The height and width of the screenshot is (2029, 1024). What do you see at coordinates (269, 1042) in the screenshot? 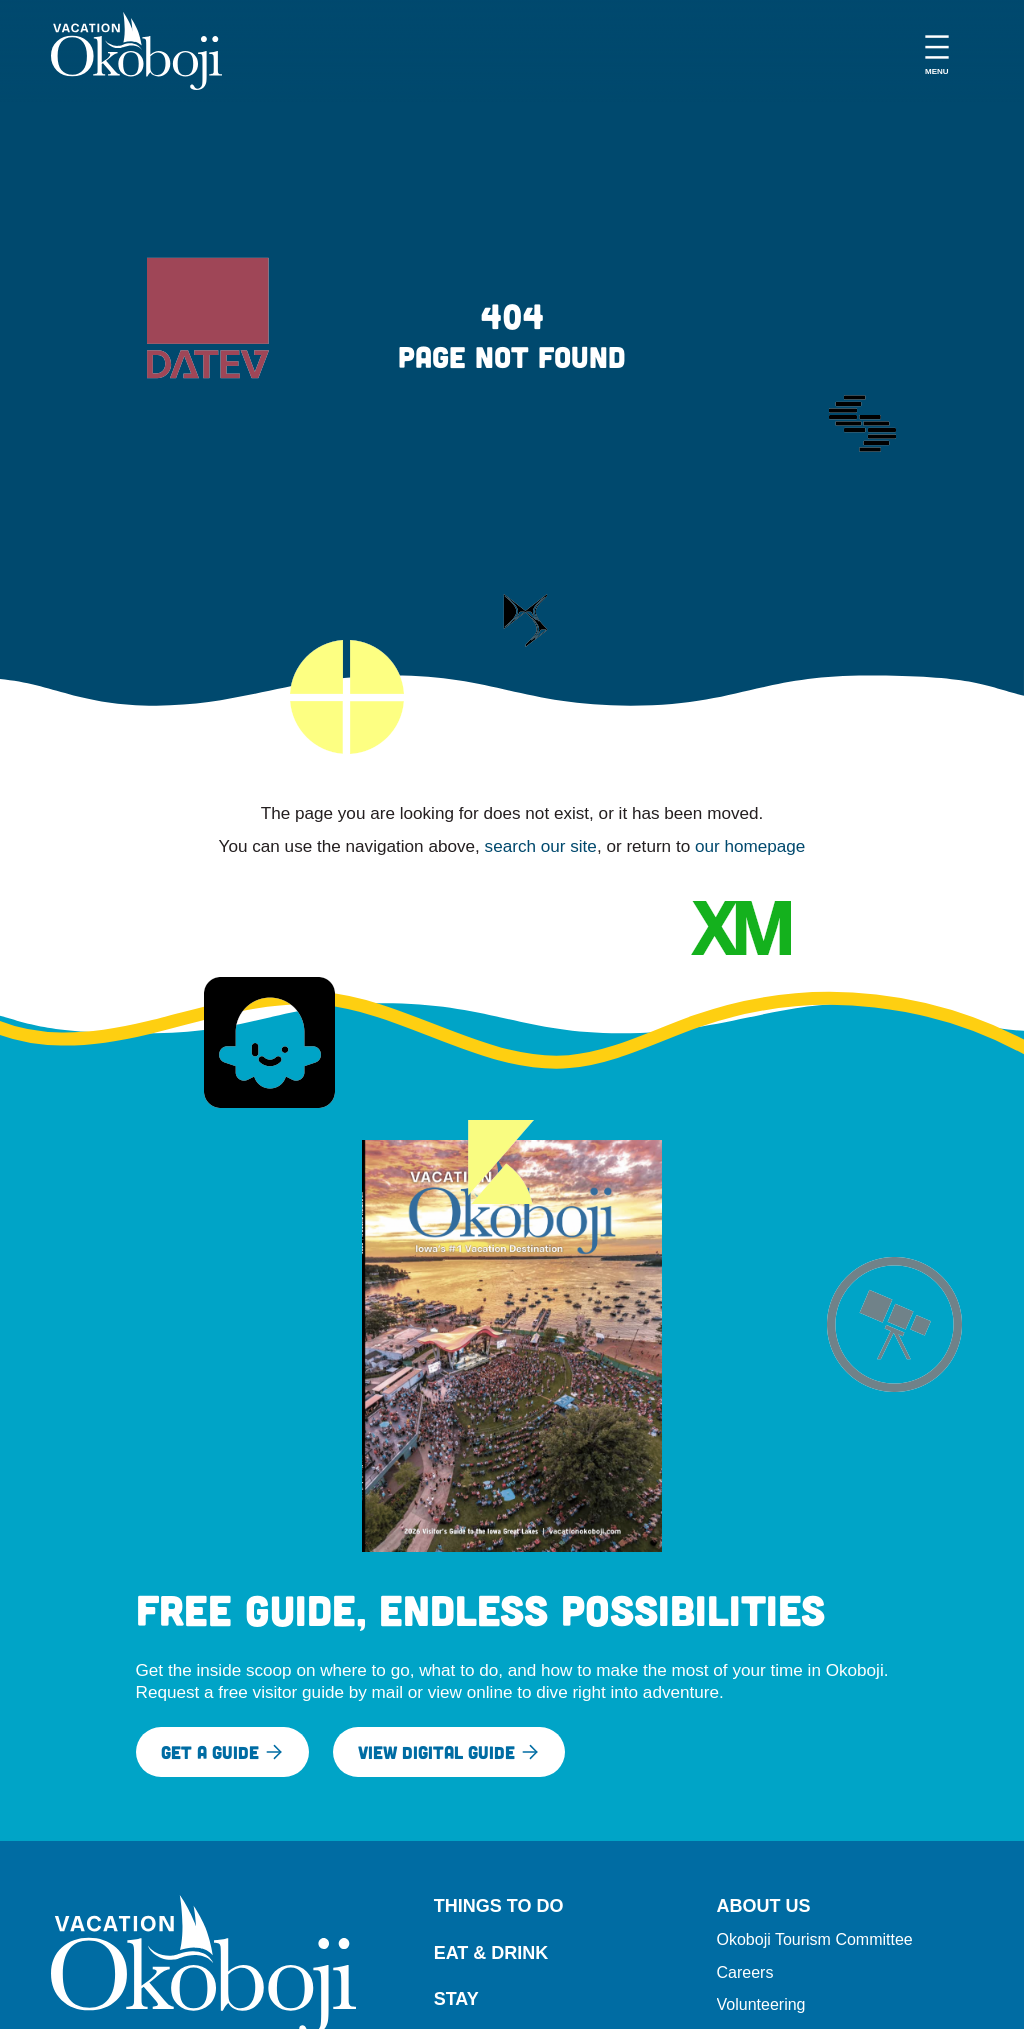
I see `open the coze app` at bounding box center [269, 1042].